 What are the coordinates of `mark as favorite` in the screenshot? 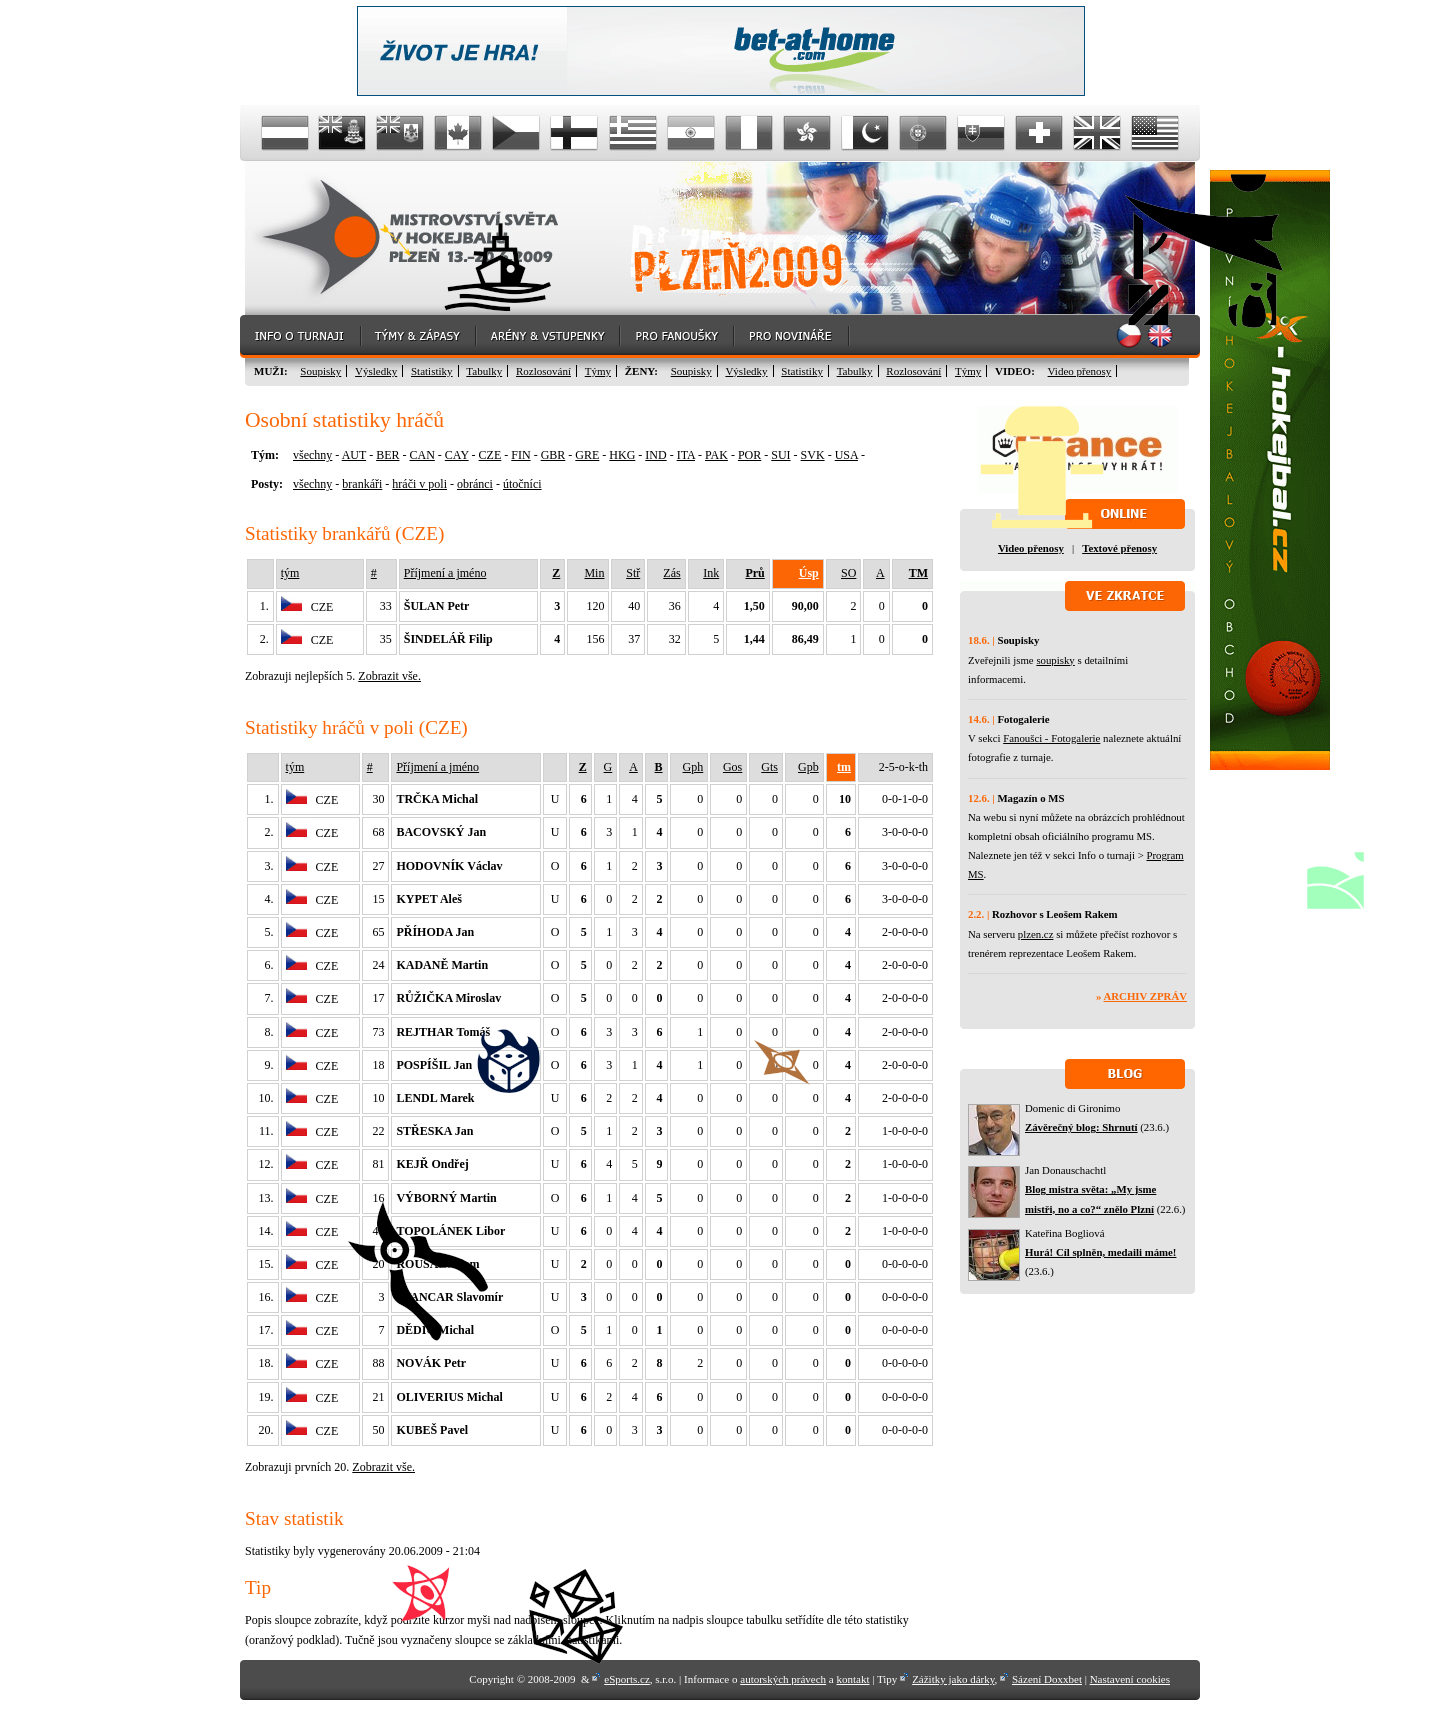 It's located at (782, 1062).